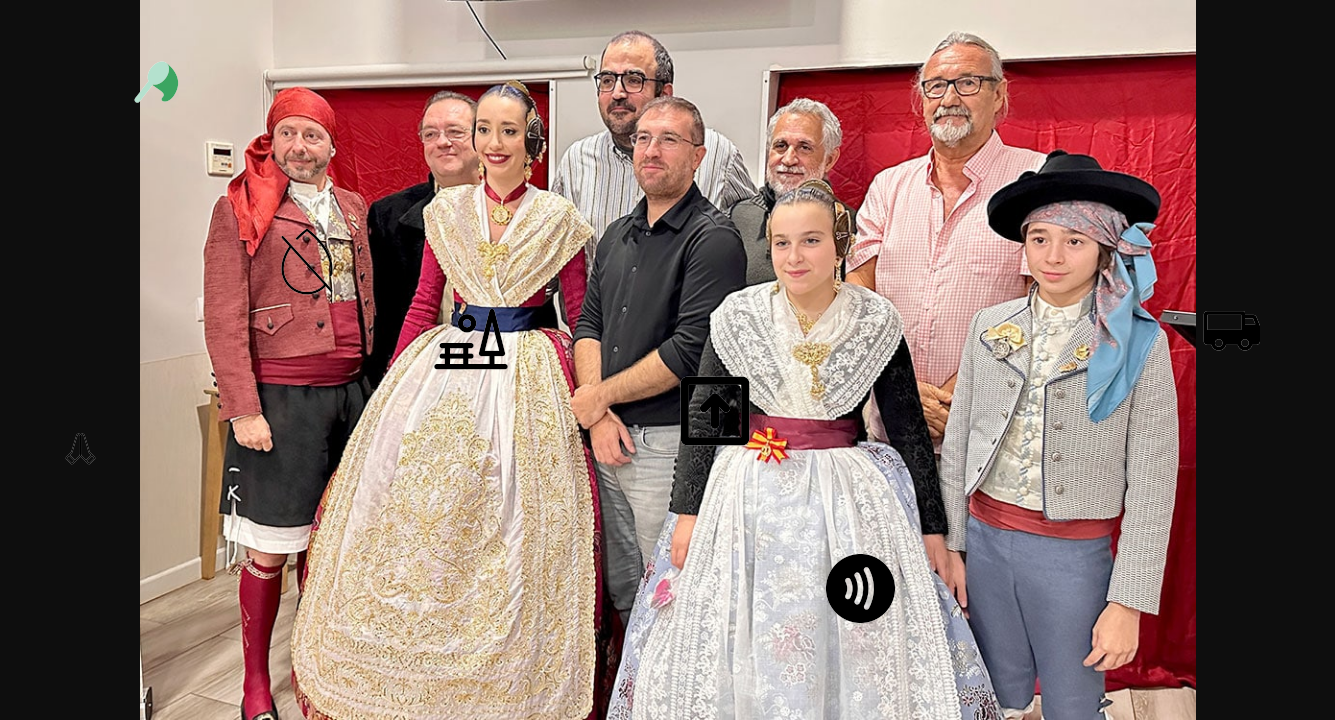  I want to click on disable water or liquid detection, so click(307, 264).